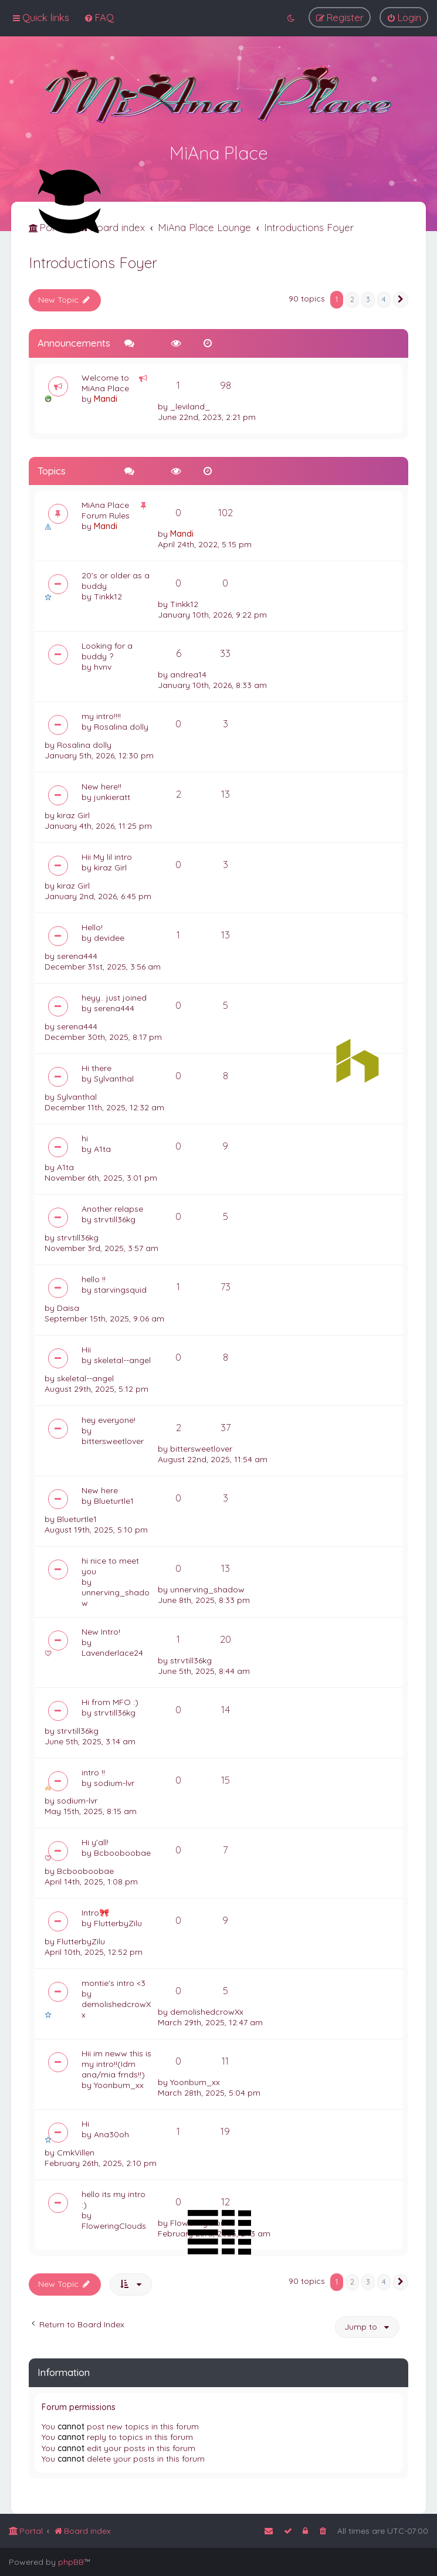 The width and height of the screenshot is (437, 2576). Describe the element at coordinates (69, 201) in the screenshot. I see `open Linphone app` at that location.